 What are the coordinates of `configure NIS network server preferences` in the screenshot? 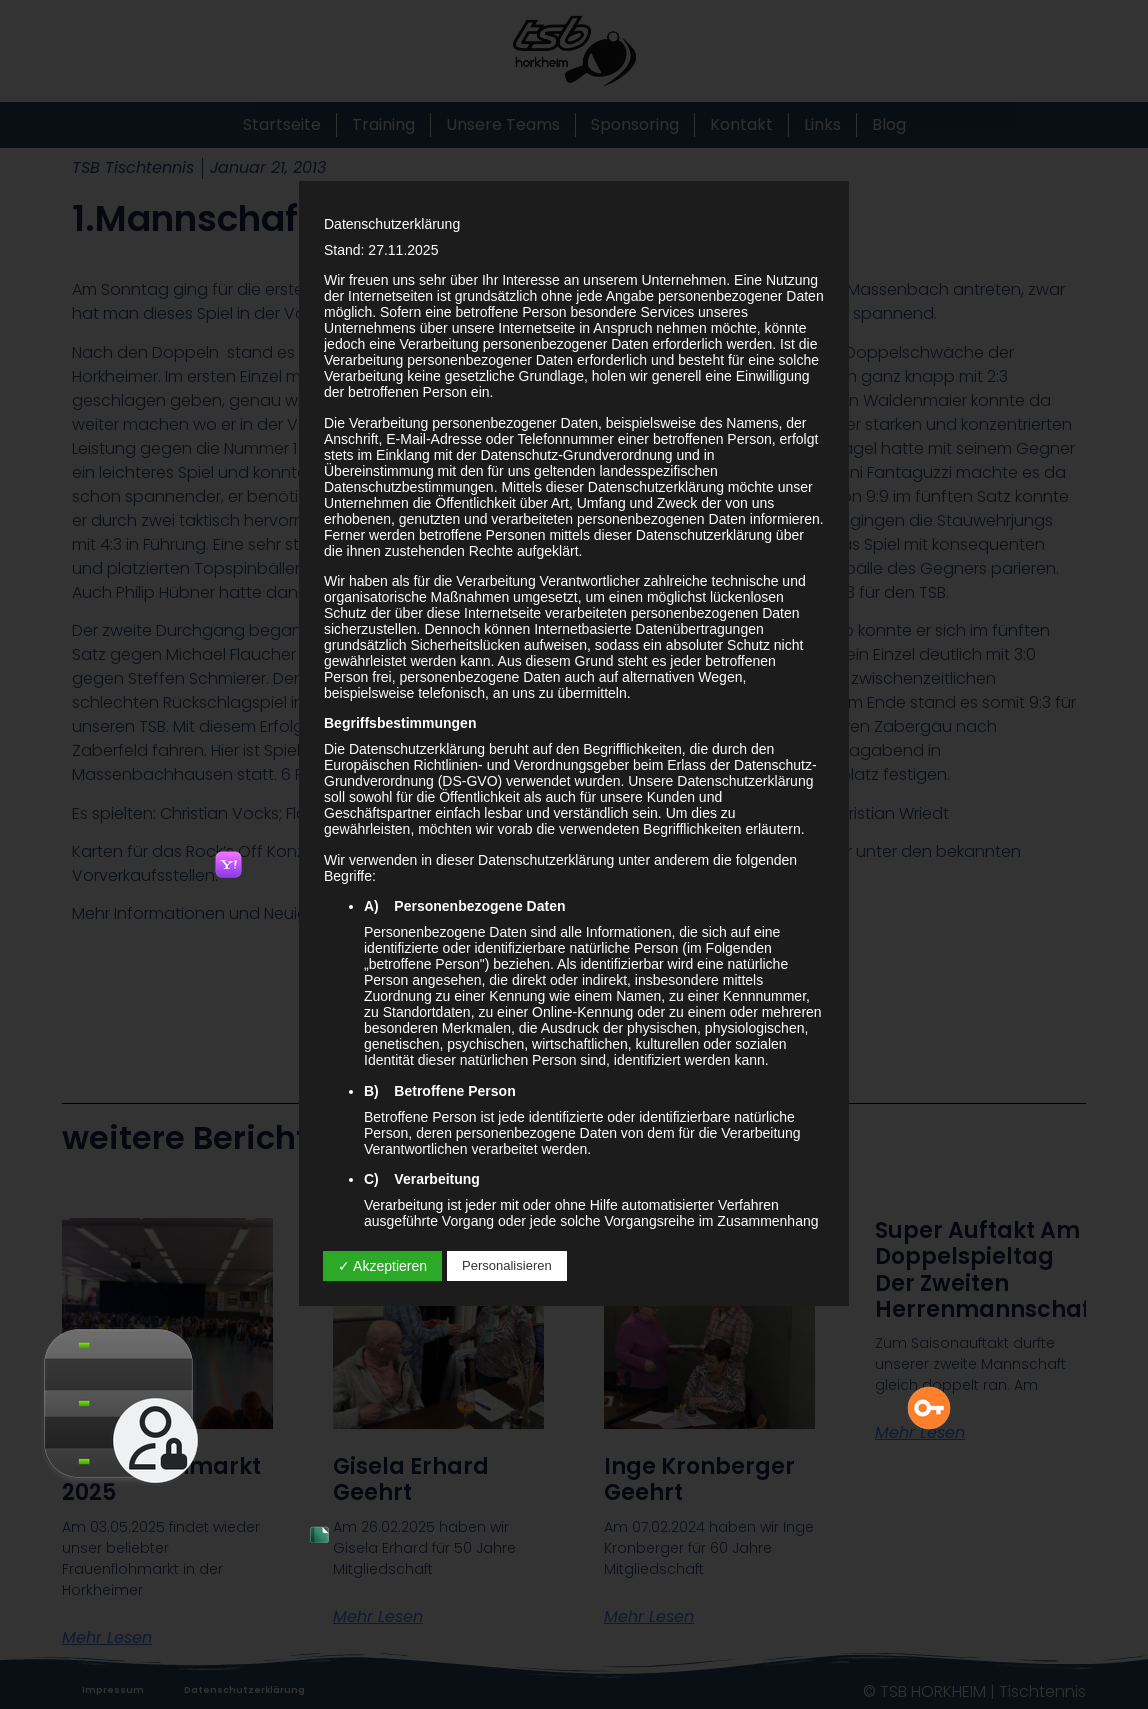 It's located at (118, 1403).